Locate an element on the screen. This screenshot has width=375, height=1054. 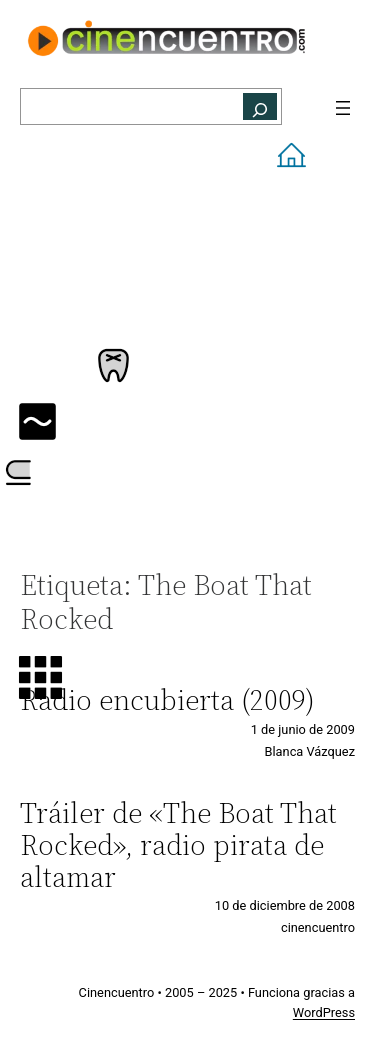
access dental care or dentist information is located at coordinates (113, 365).